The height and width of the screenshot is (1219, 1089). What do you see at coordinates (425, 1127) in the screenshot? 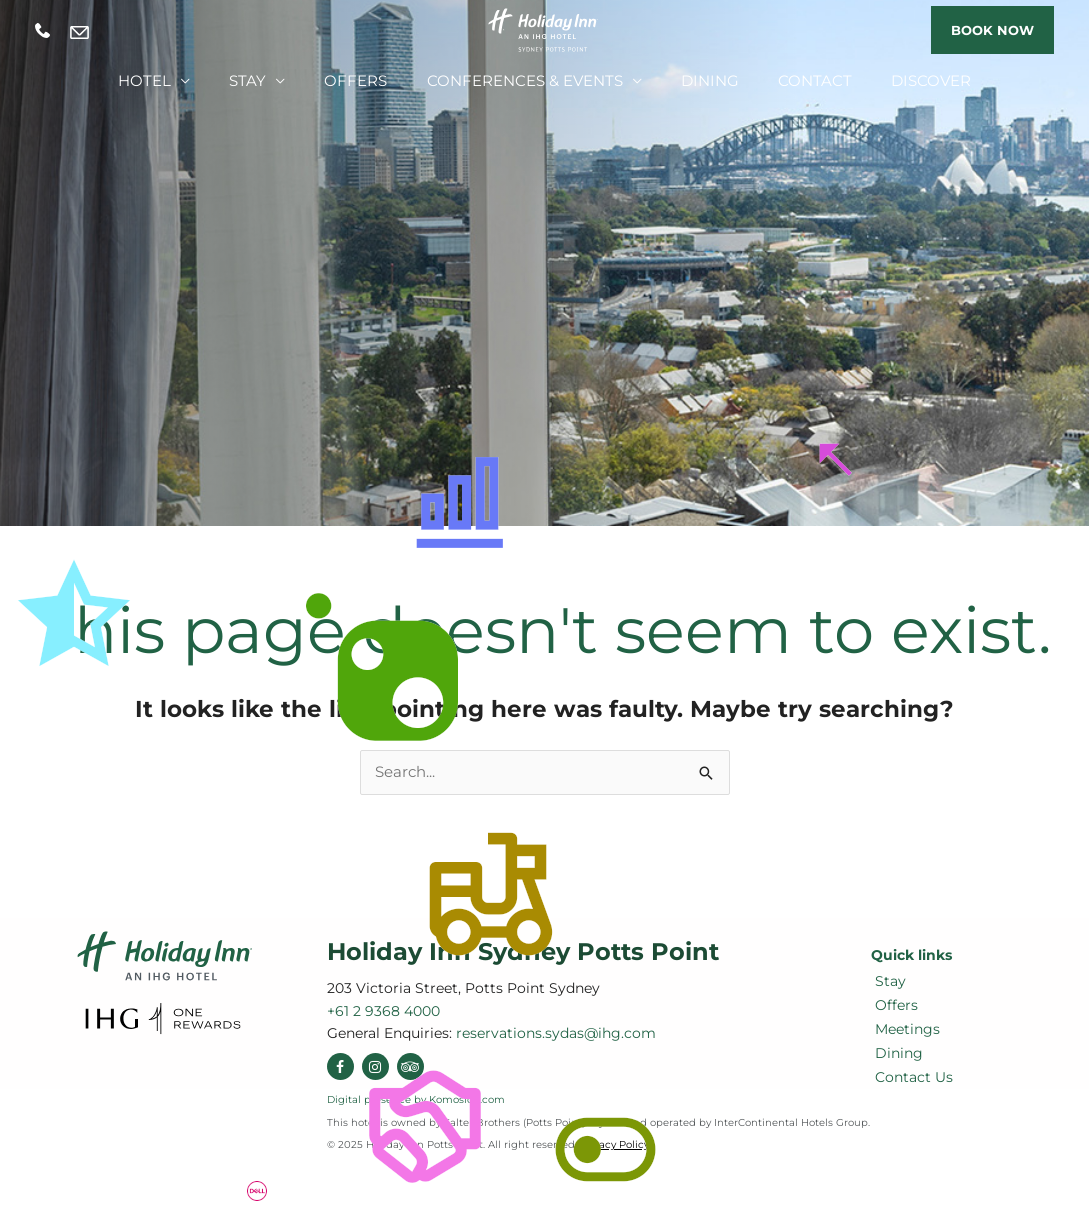
I see `indicates a partnership or collaboration` at bounding box center [425, 1127].